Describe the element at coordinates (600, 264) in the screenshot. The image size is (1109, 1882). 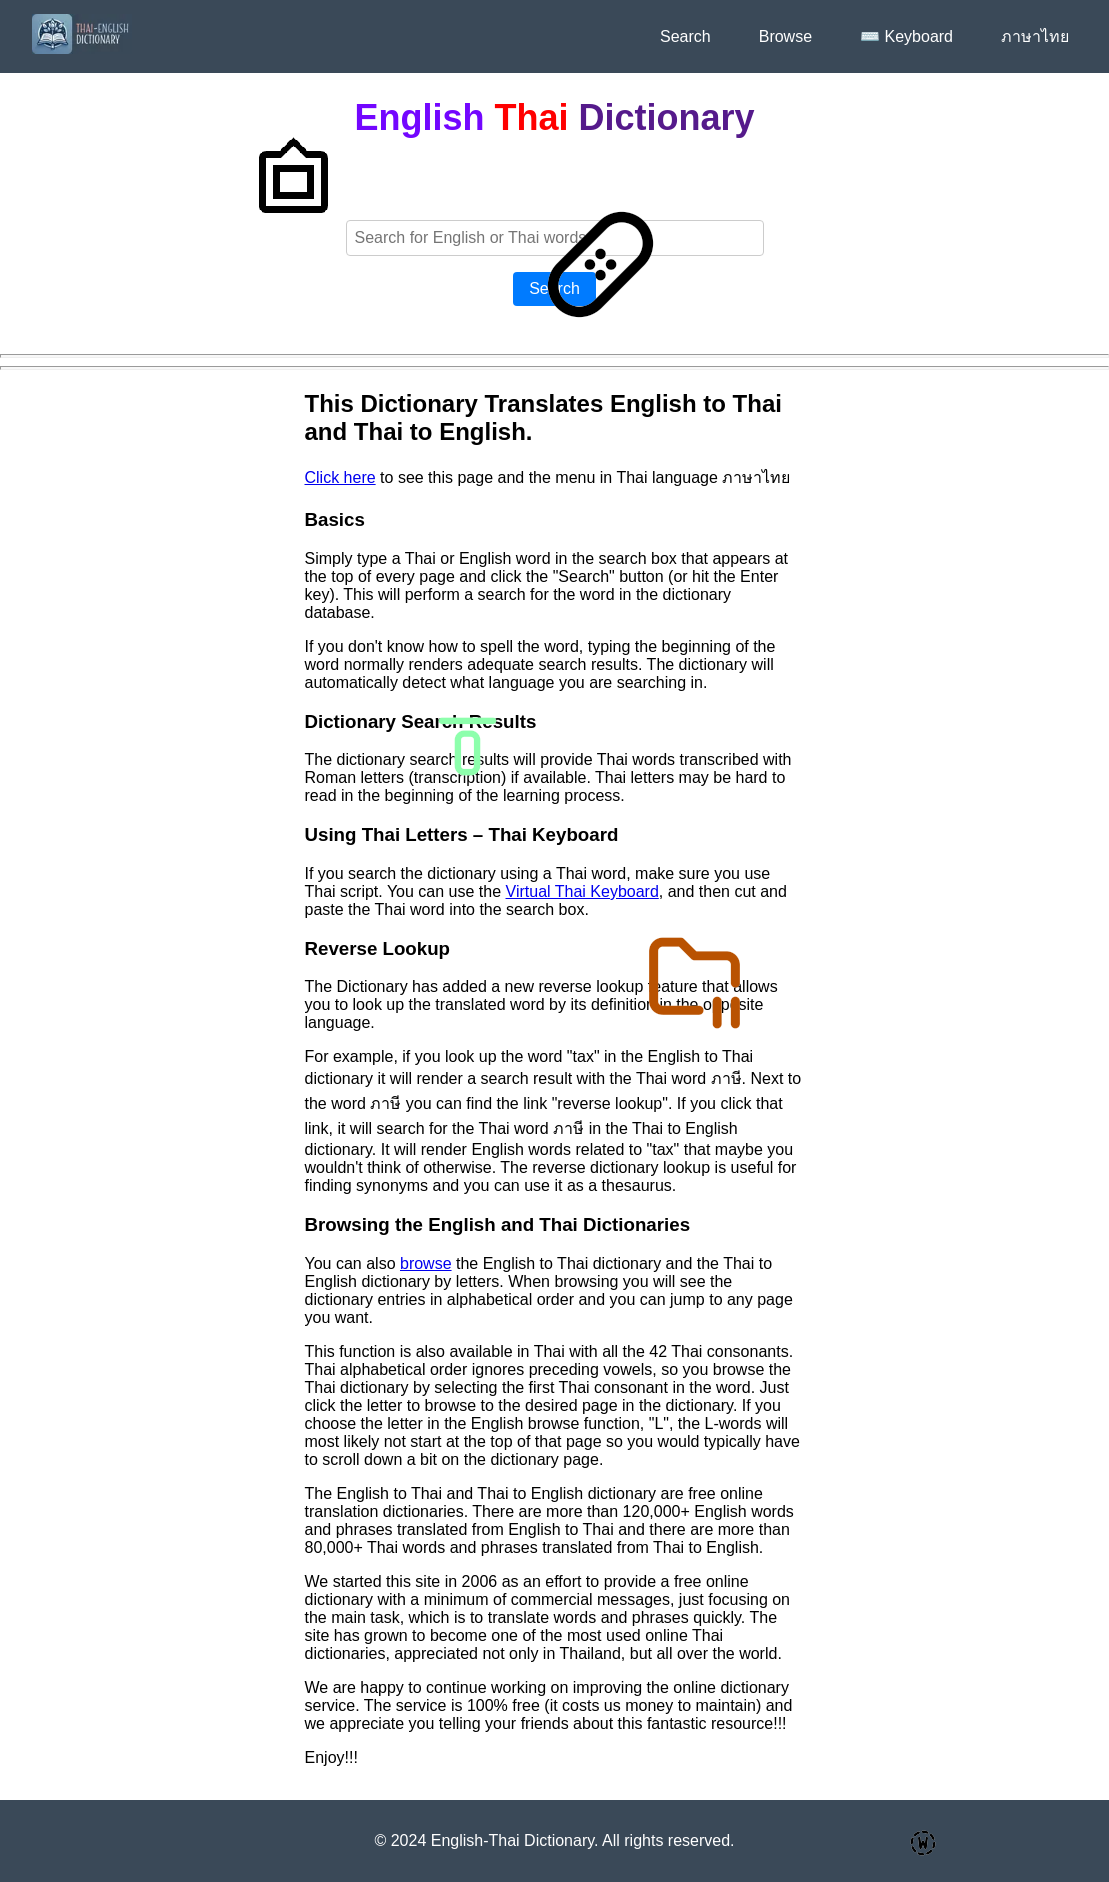
I see `access health or medical settings` at that location.